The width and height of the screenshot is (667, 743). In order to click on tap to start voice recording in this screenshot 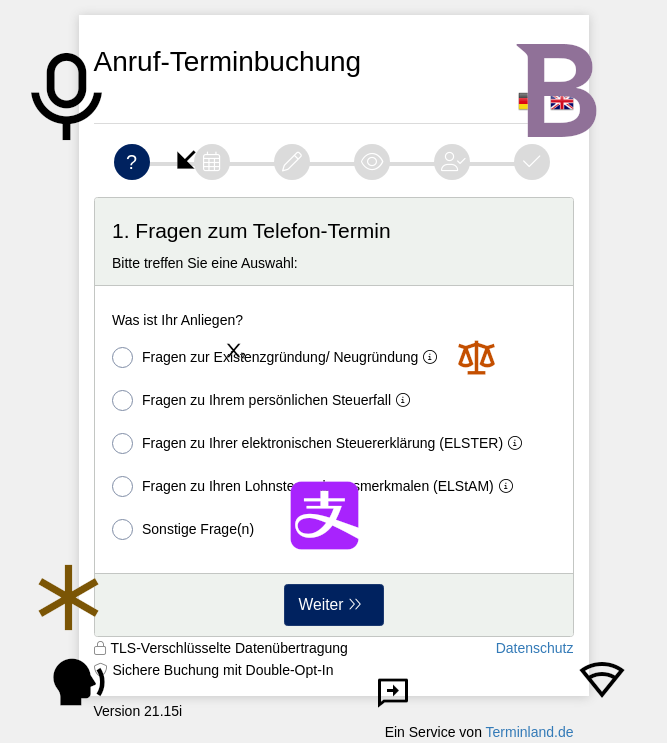, I will do `click(66, 96)`.